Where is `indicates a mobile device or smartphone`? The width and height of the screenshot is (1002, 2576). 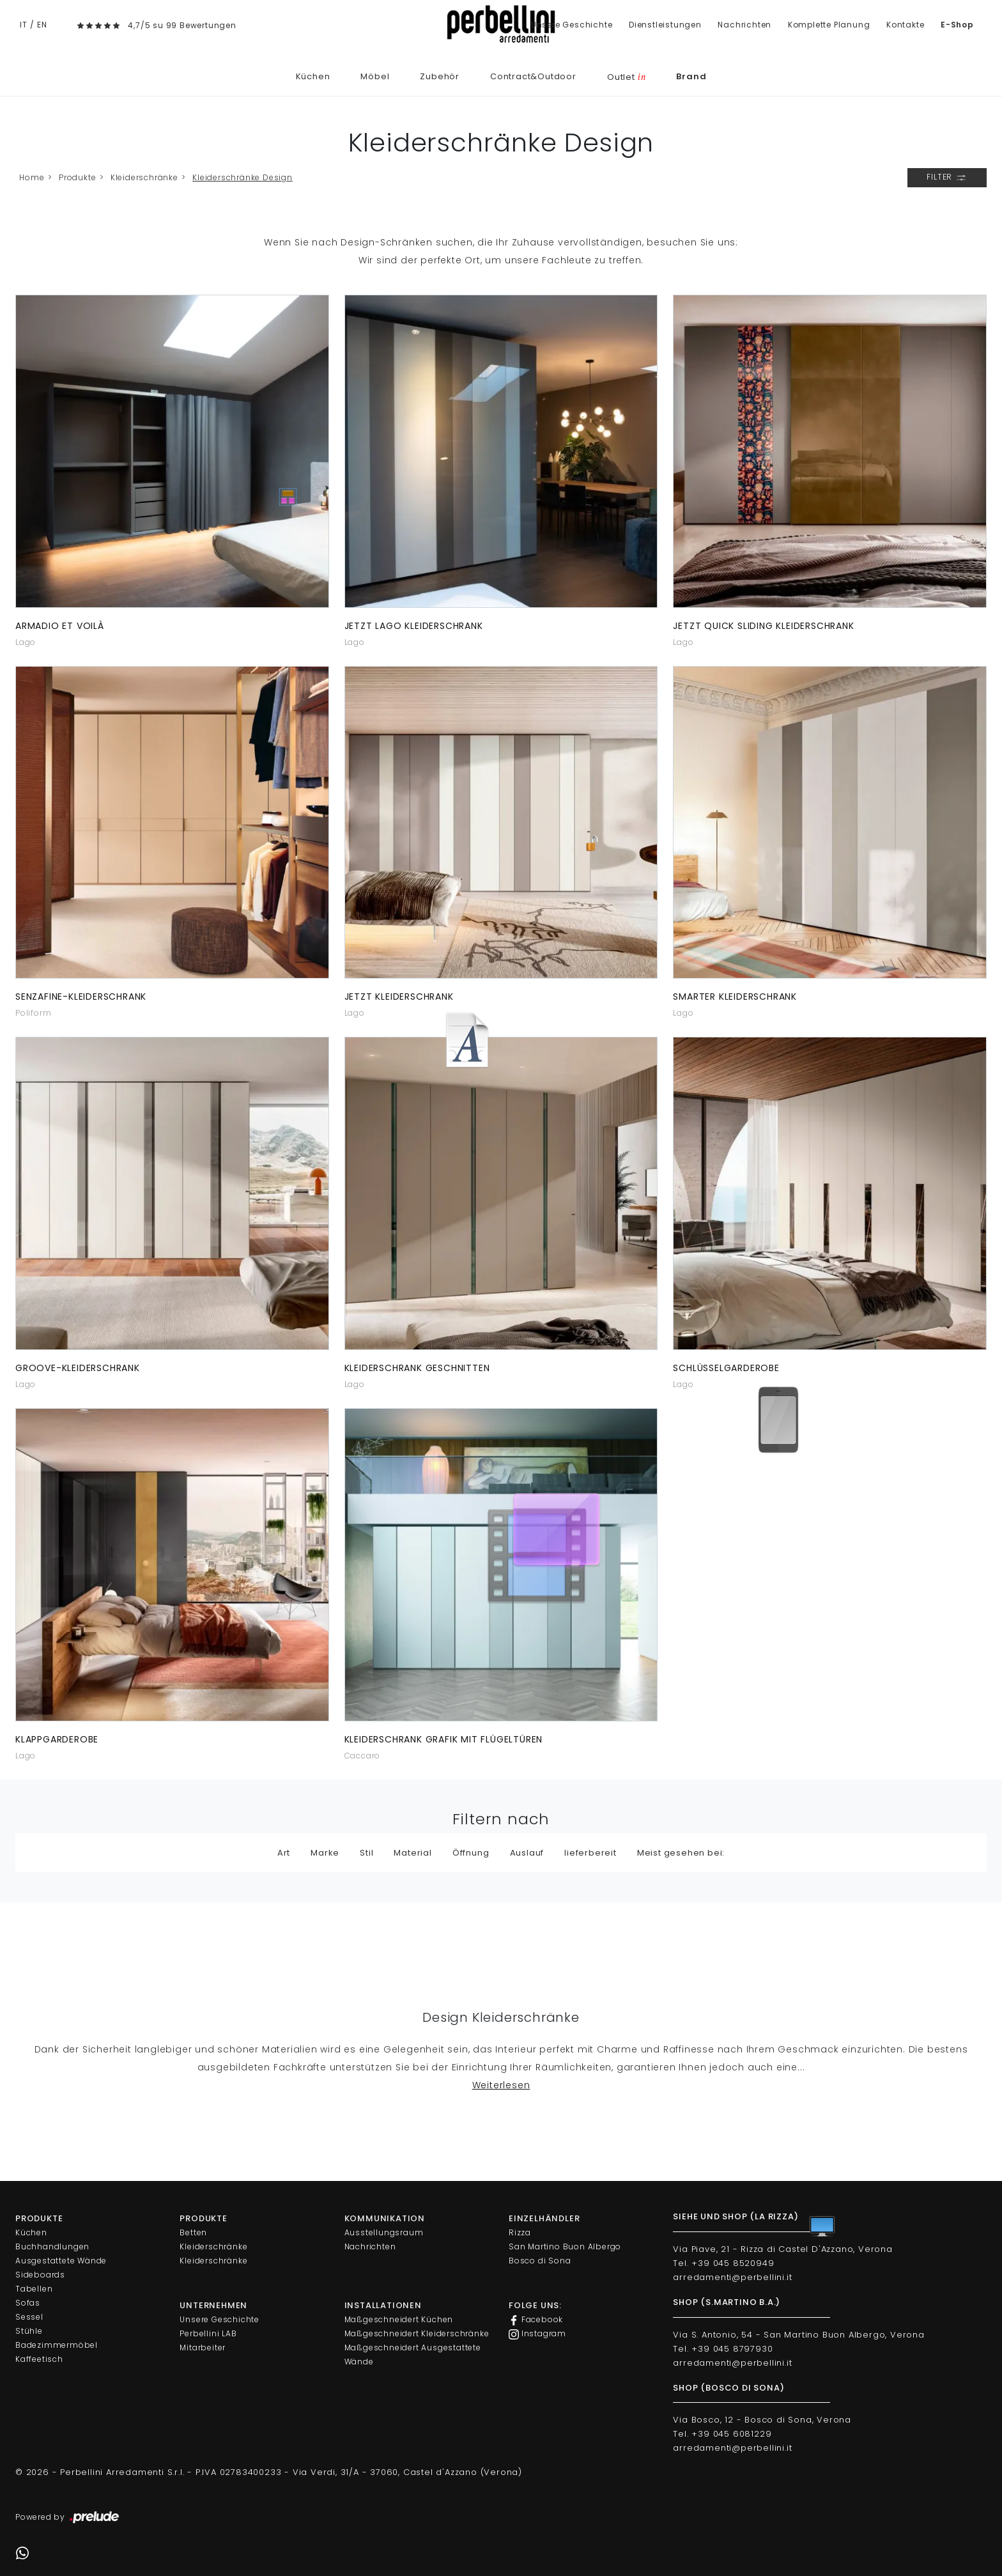
indicates a mobile device or smartphone is located at coordinates (778, 1420).